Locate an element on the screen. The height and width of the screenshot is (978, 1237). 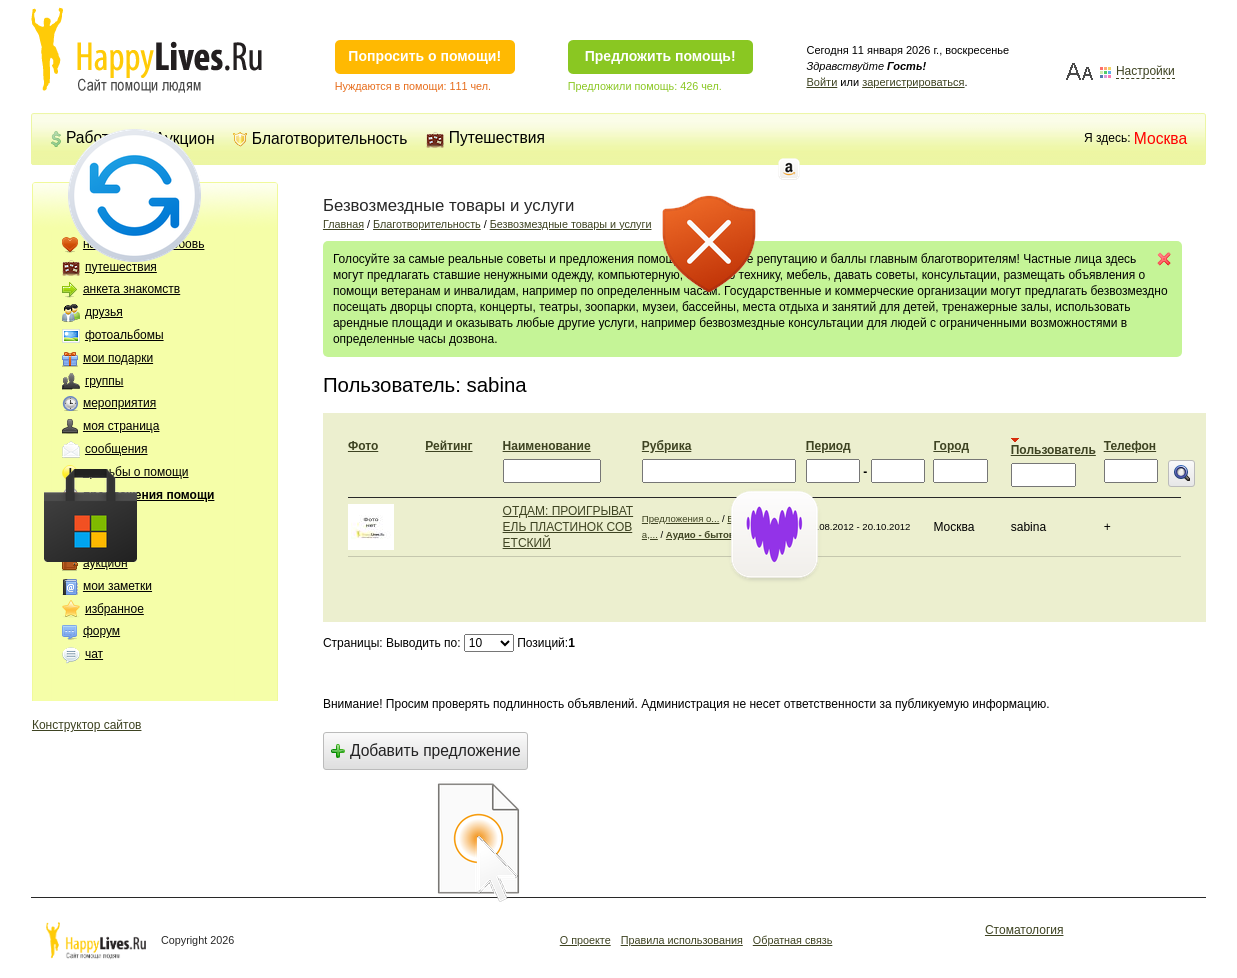
select a file from your documents is located at coordinates (478, 838).